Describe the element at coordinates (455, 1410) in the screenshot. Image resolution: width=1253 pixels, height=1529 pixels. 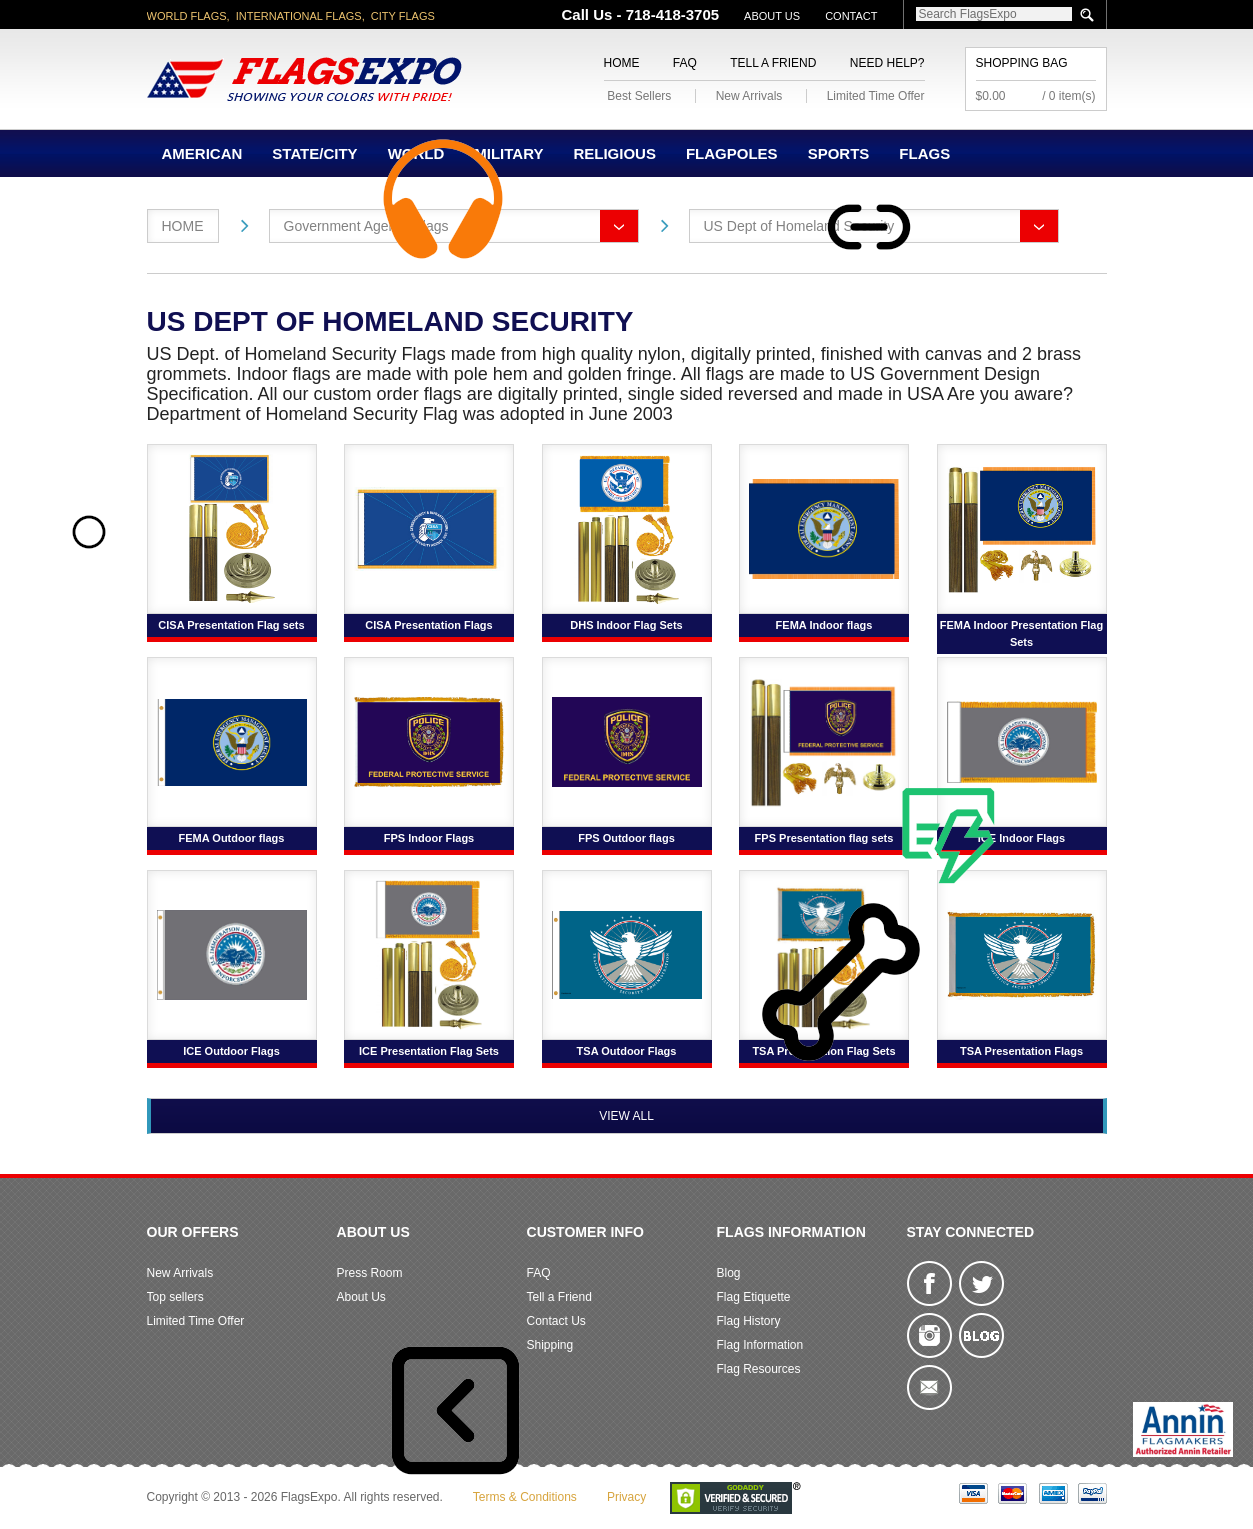
I see `go back to the previous screen` at that location.